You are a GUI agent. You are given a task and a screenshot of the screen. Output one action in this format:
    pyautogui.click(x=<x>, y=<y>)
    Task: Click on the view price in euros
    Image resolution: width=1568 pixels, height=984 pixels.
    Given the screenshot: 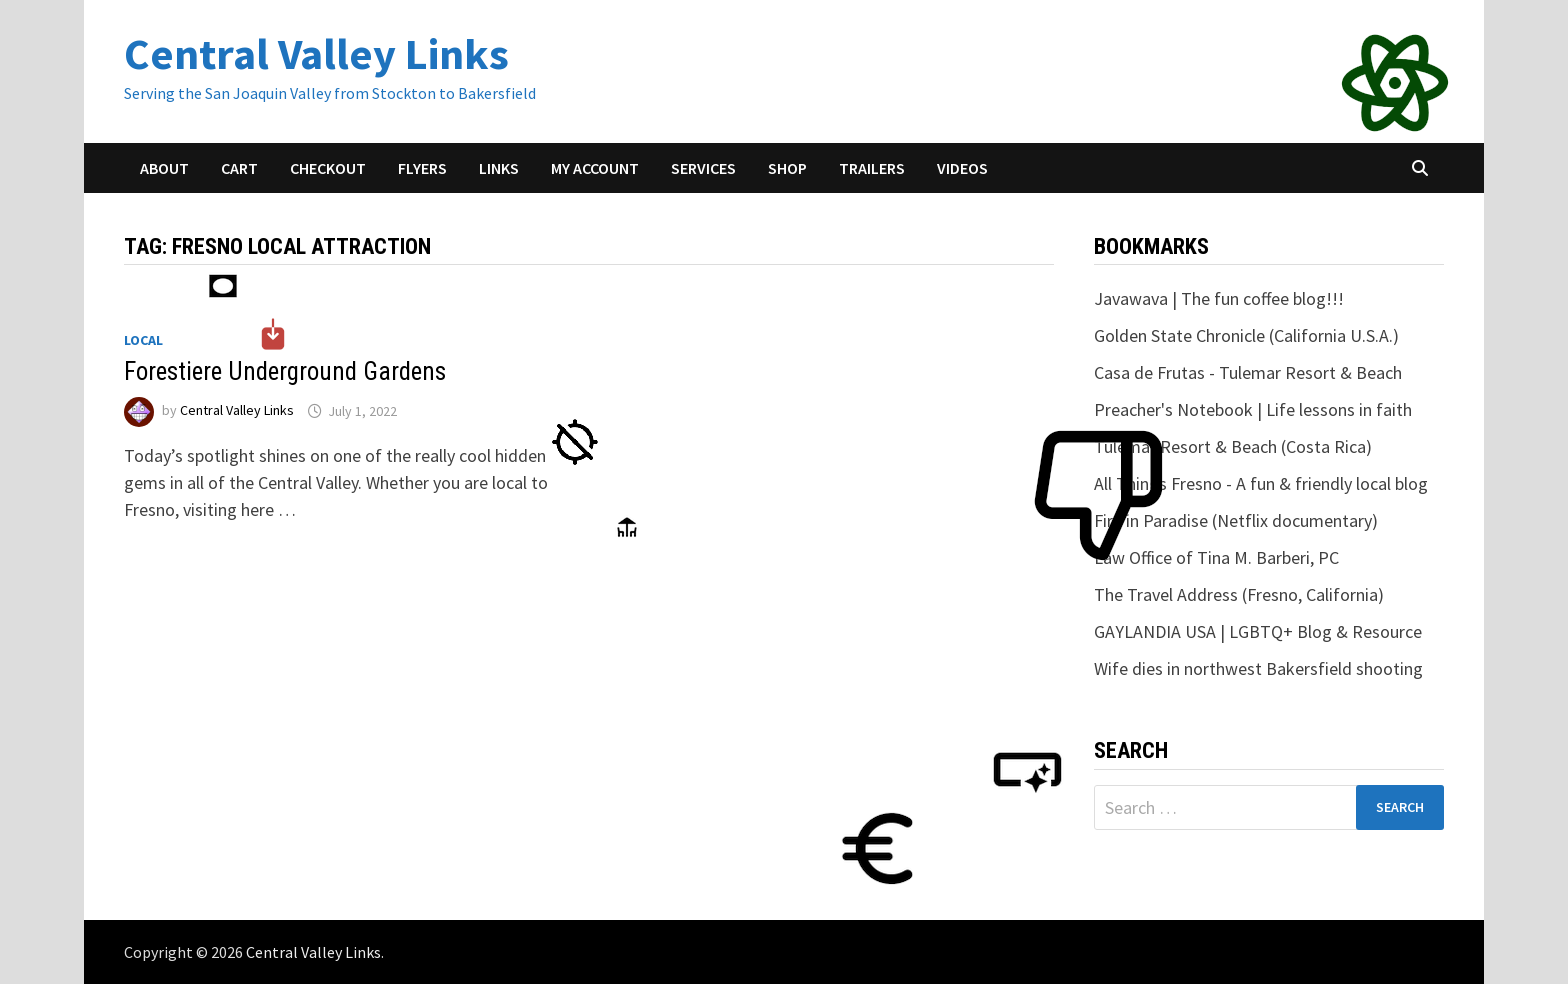 What is the action you would take?
    pyautogui.click(x=879, y=848)
    